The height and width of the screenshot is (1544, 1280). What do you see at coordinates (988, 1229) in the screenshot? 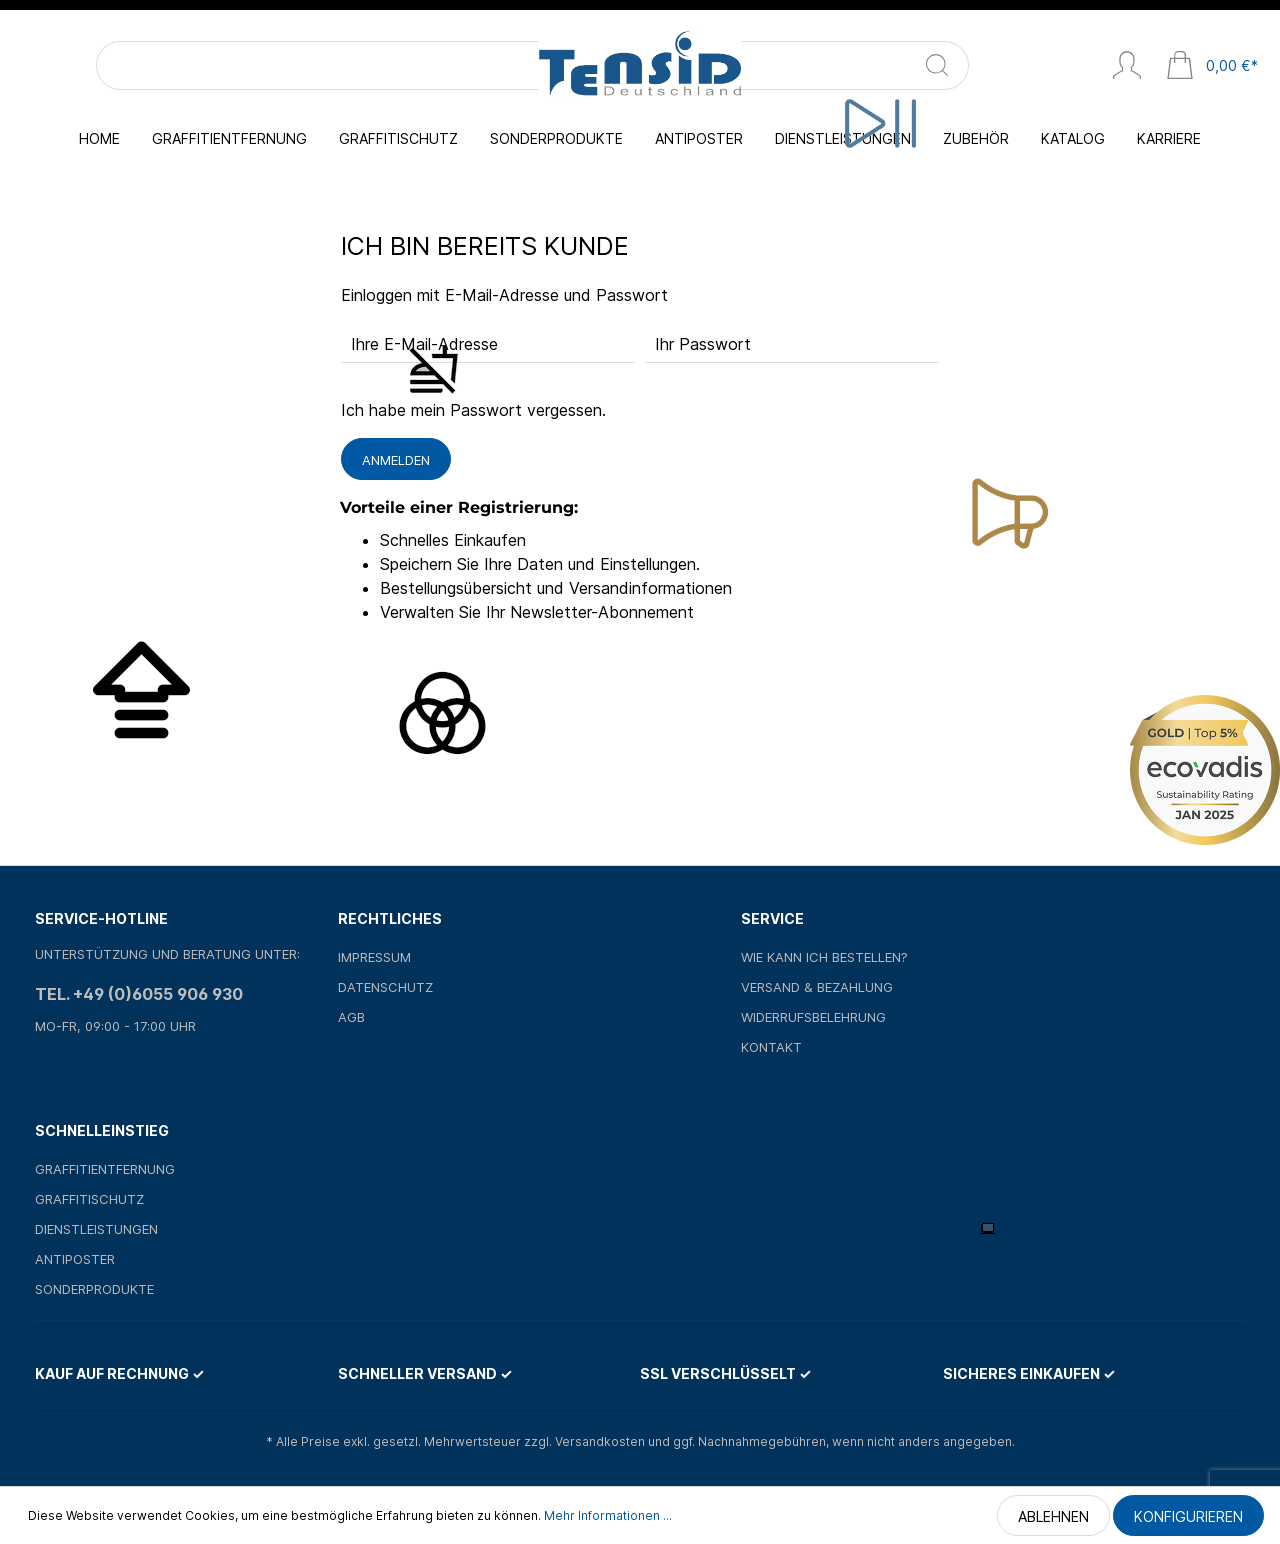
I see `access windows laptop or PC settings` at bounding box center [988, 1229].